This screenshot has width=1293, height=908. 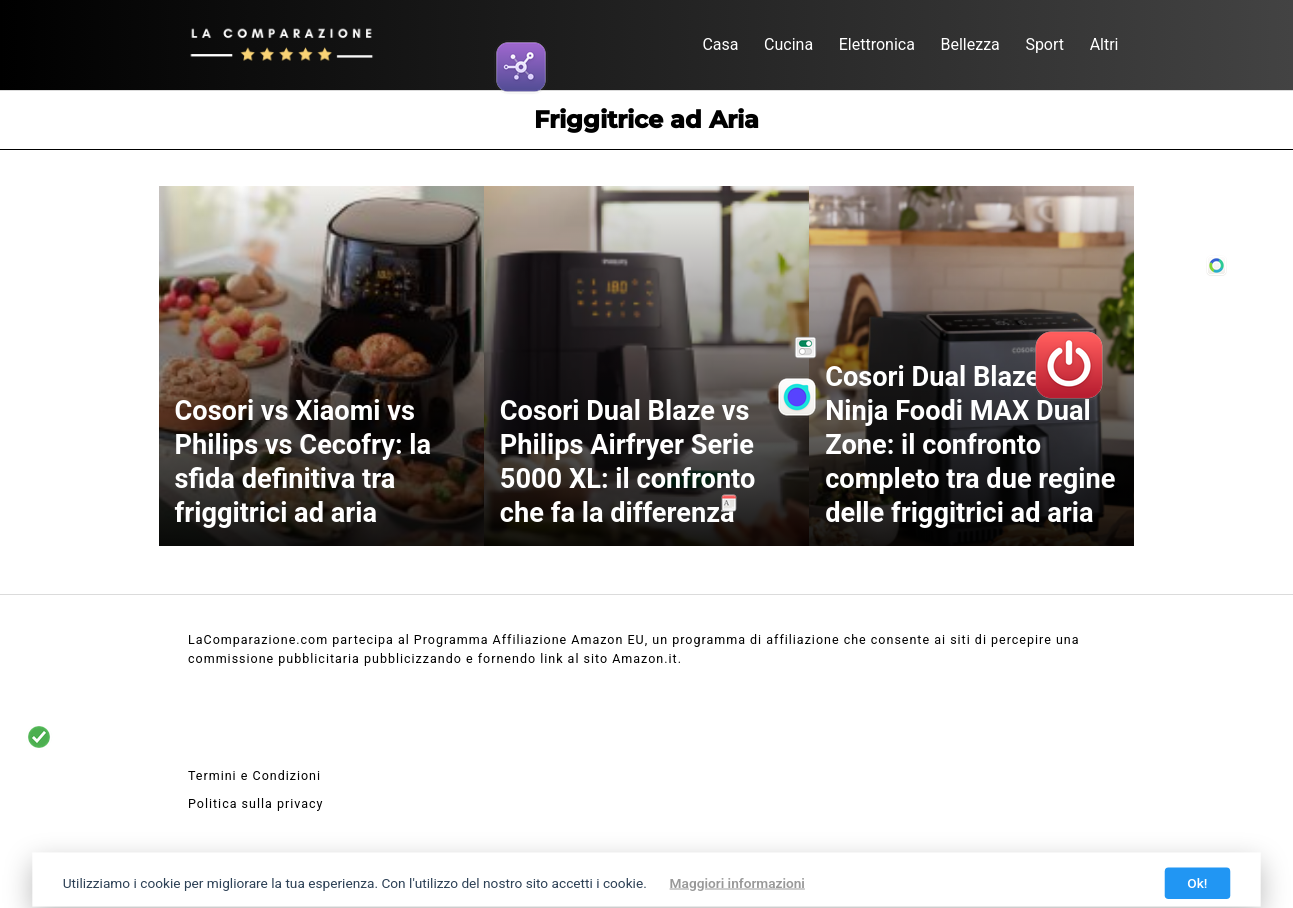 I want to click on shut down or power off the device, so click(x=1069, y=365).